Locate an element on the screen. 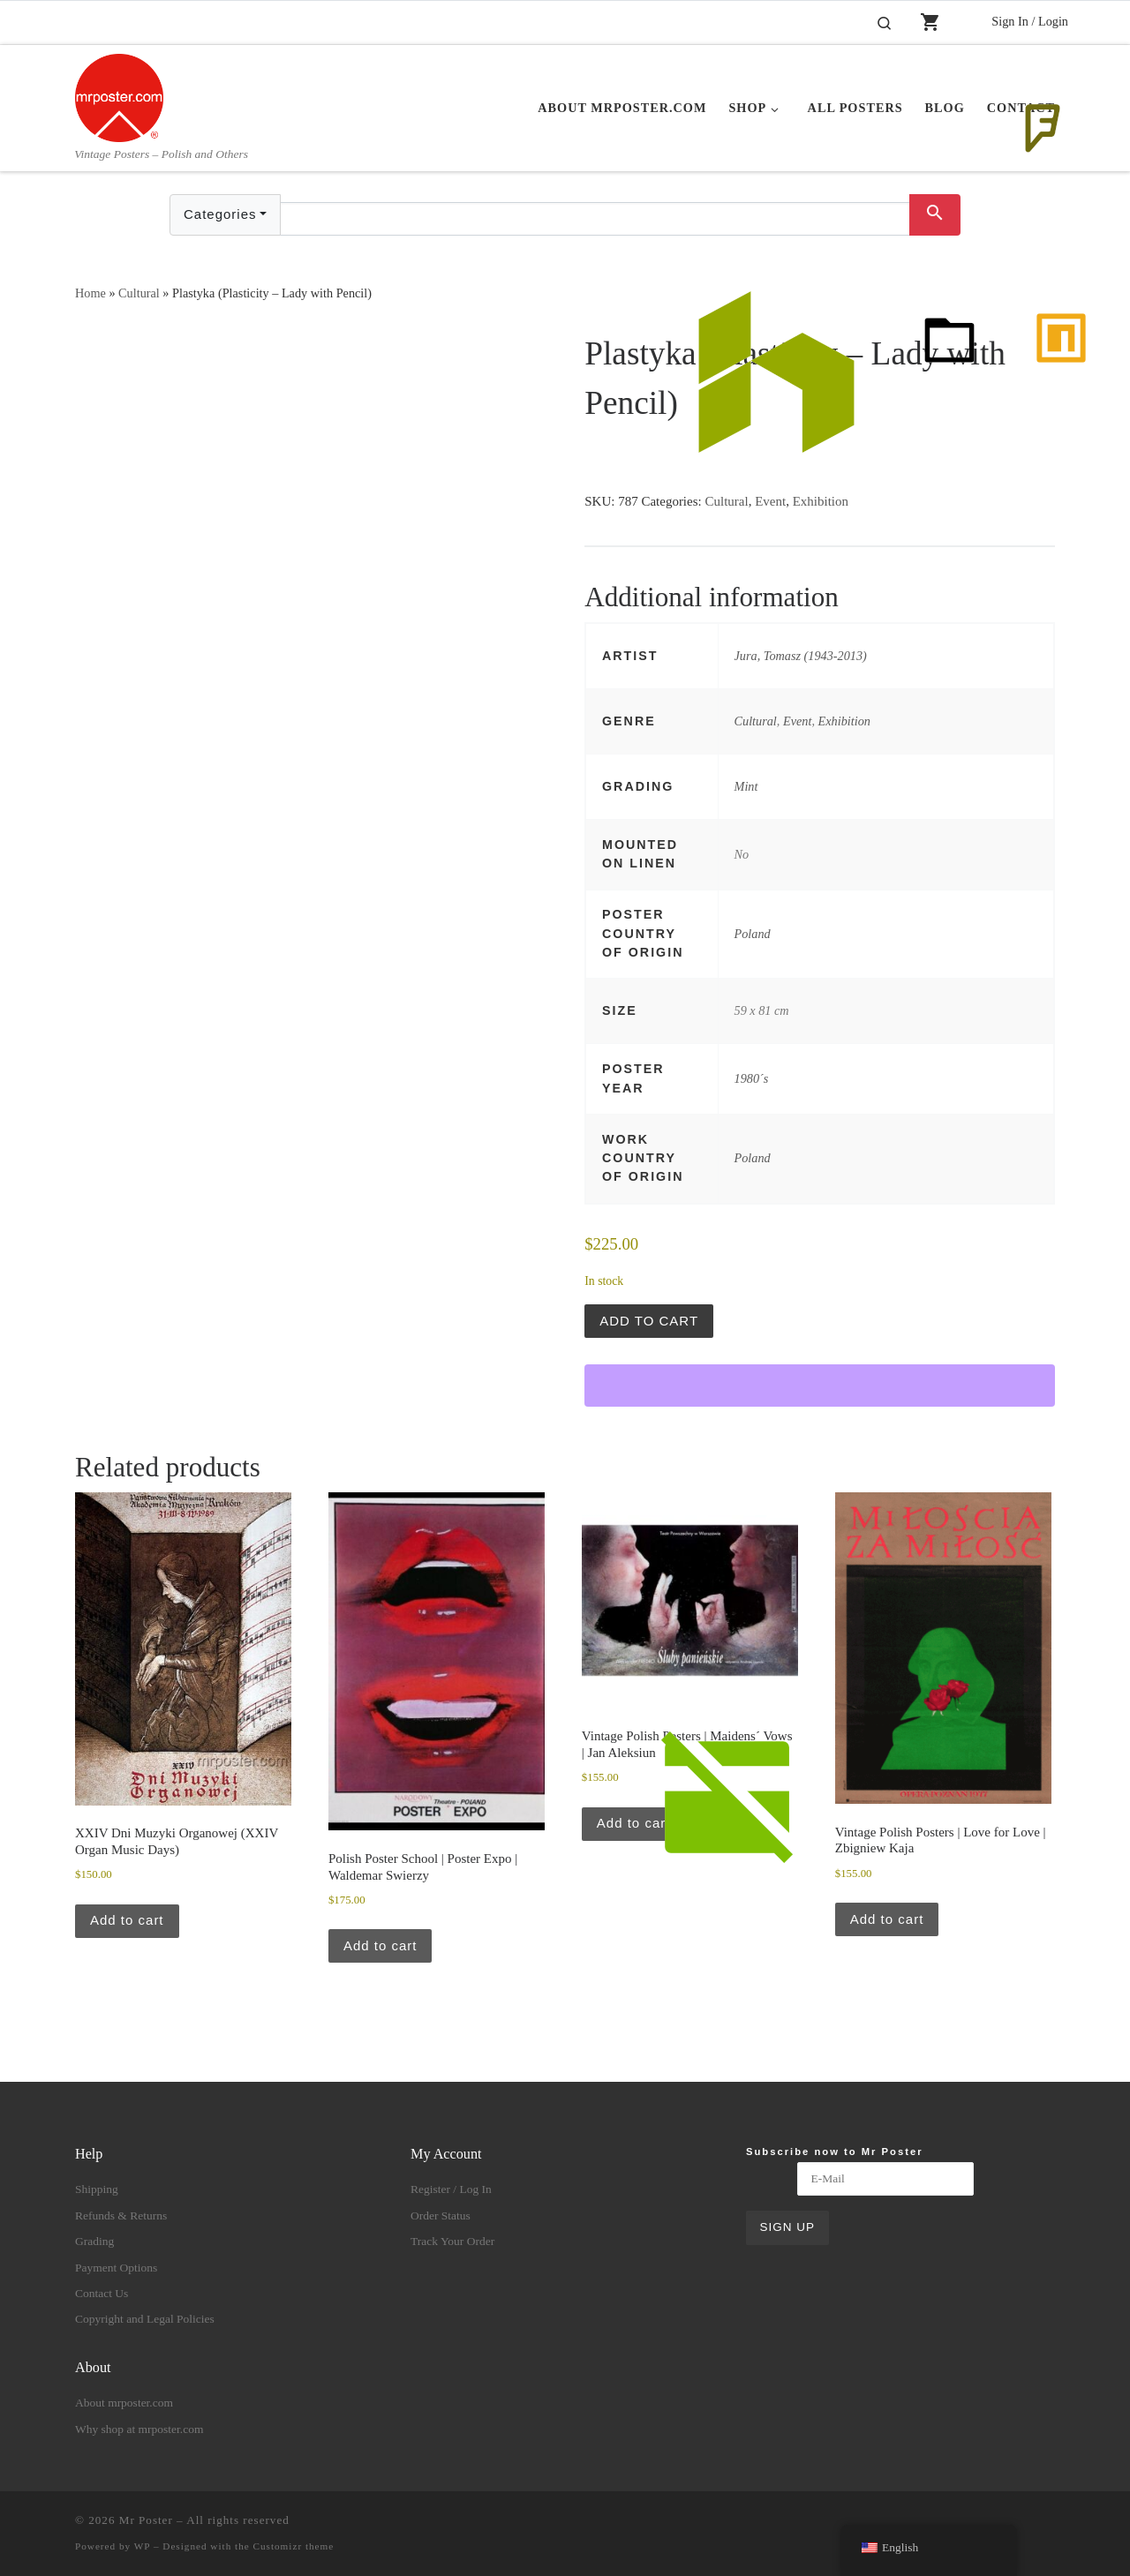 The height and width of the screenshot is (2576, 1130). open folder to view files is located at coordinates (949, 340).